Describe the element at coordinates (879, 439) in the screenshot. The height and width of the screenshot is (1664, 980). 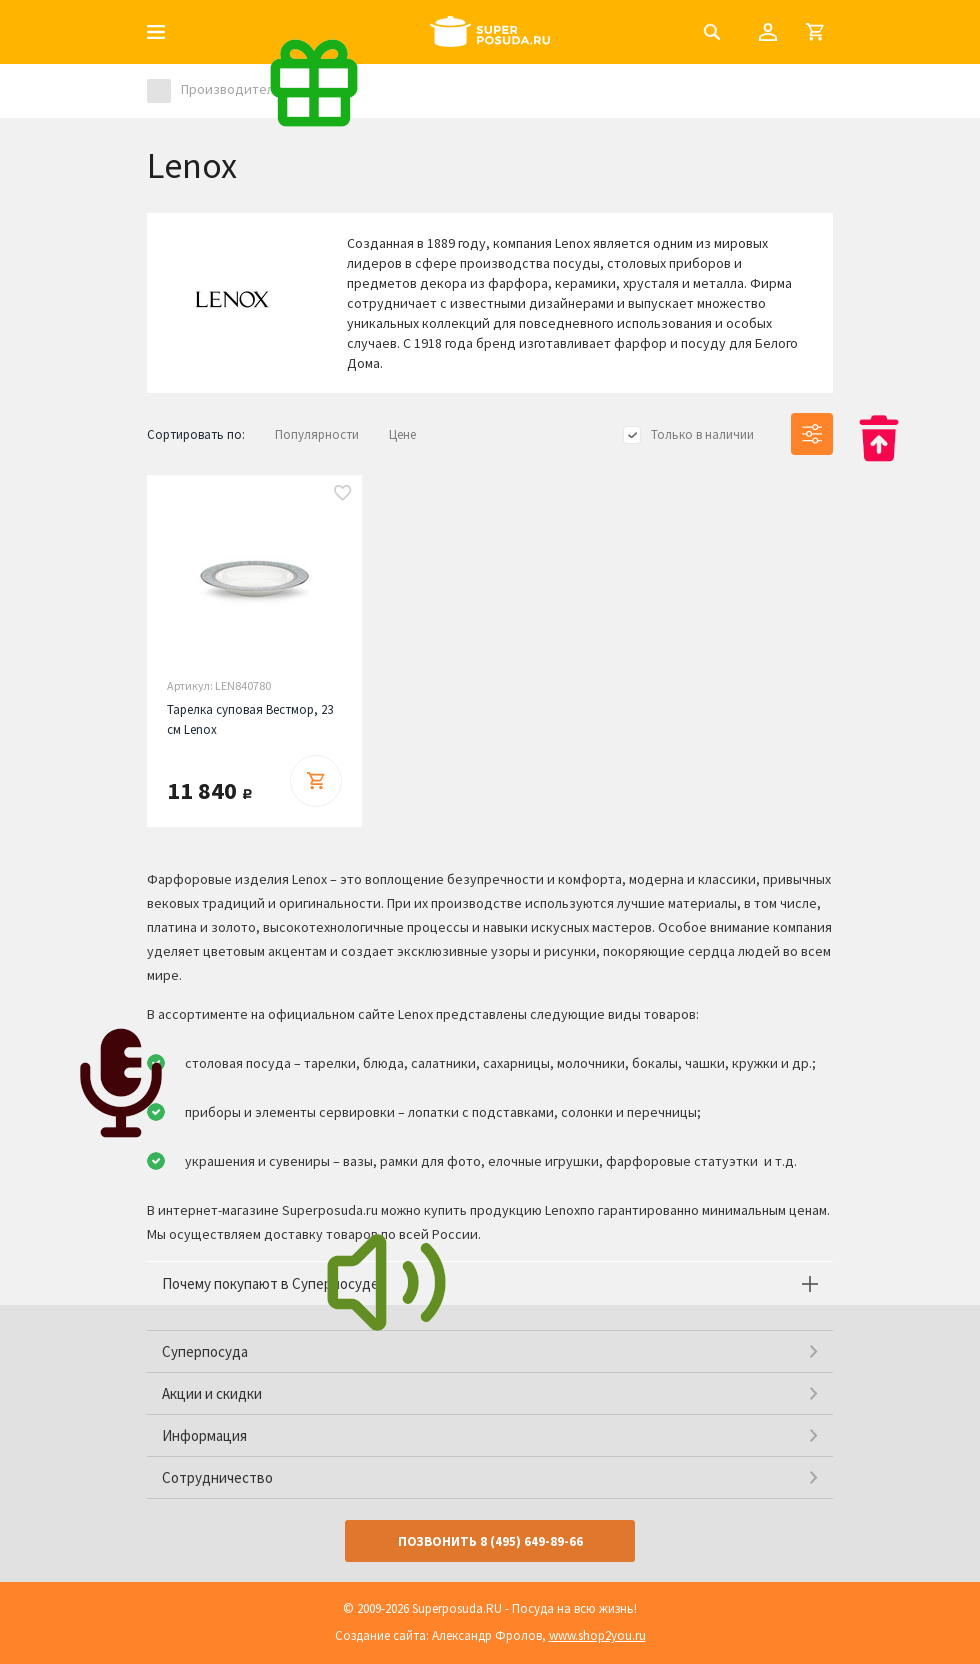
I see `restore a deleted item from trash` at that location.